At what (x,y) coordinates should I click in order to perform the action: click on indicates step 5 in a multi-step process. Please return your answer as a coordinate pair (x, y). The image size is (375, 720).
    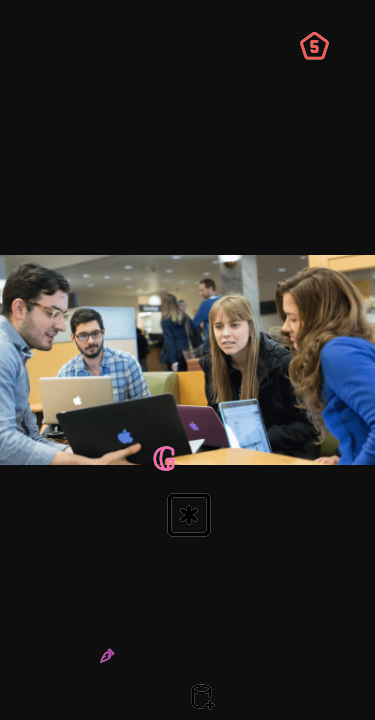
    Looking at the image, I should click on (314, 46).